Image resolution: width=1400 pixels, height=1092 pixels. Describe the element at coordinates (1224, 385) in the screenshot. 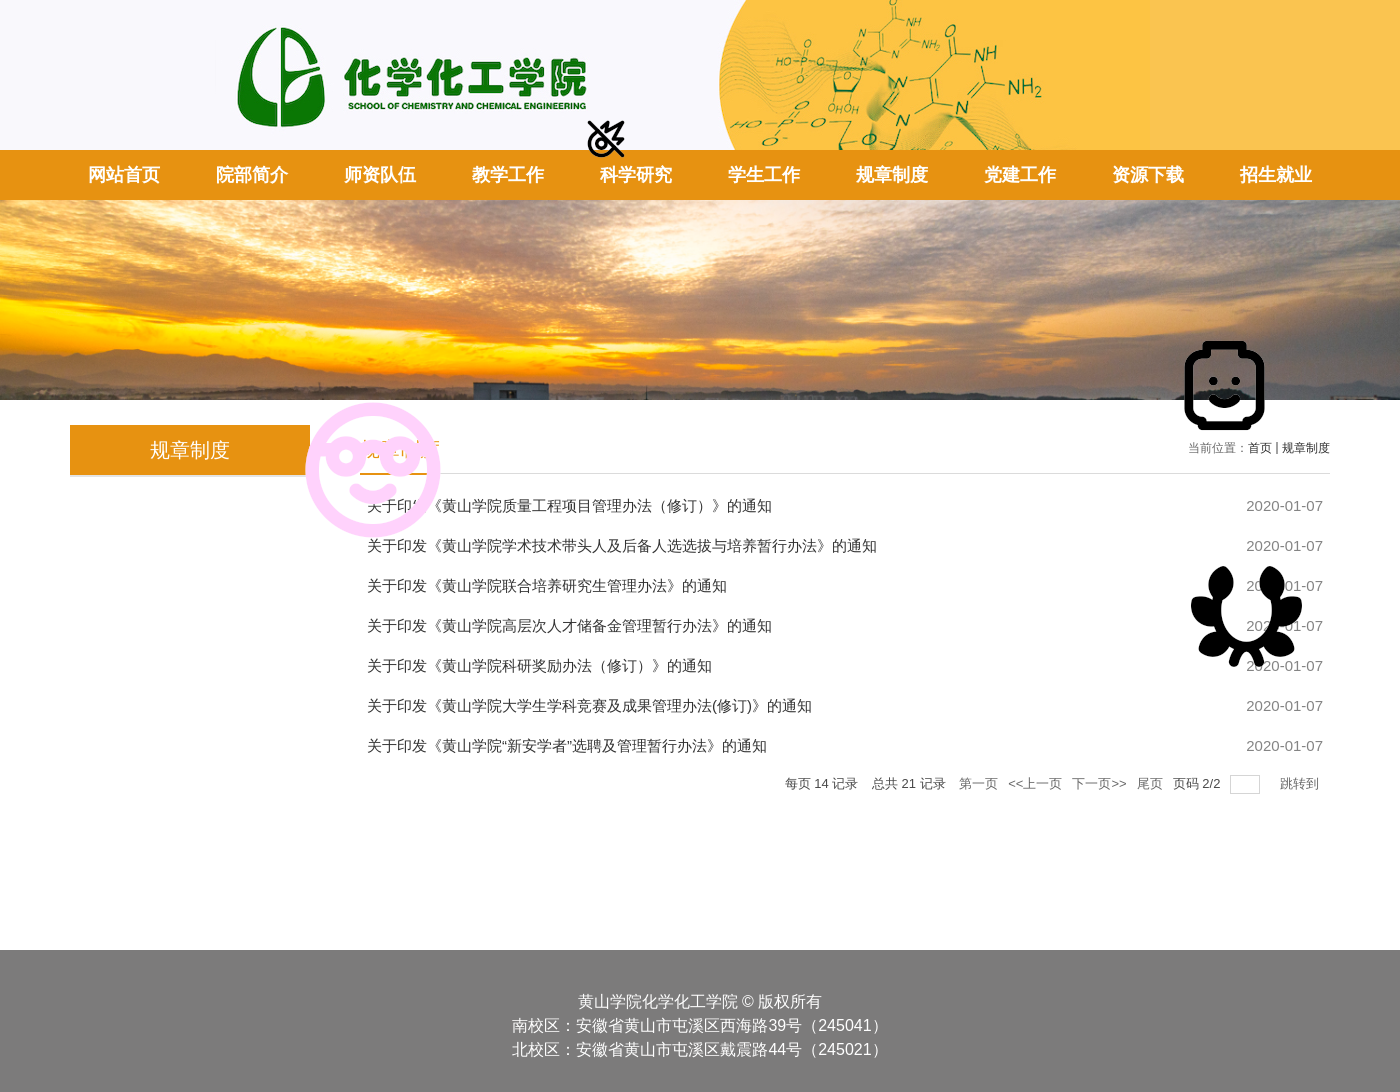

I see `access building blocks or modular components` at that location.